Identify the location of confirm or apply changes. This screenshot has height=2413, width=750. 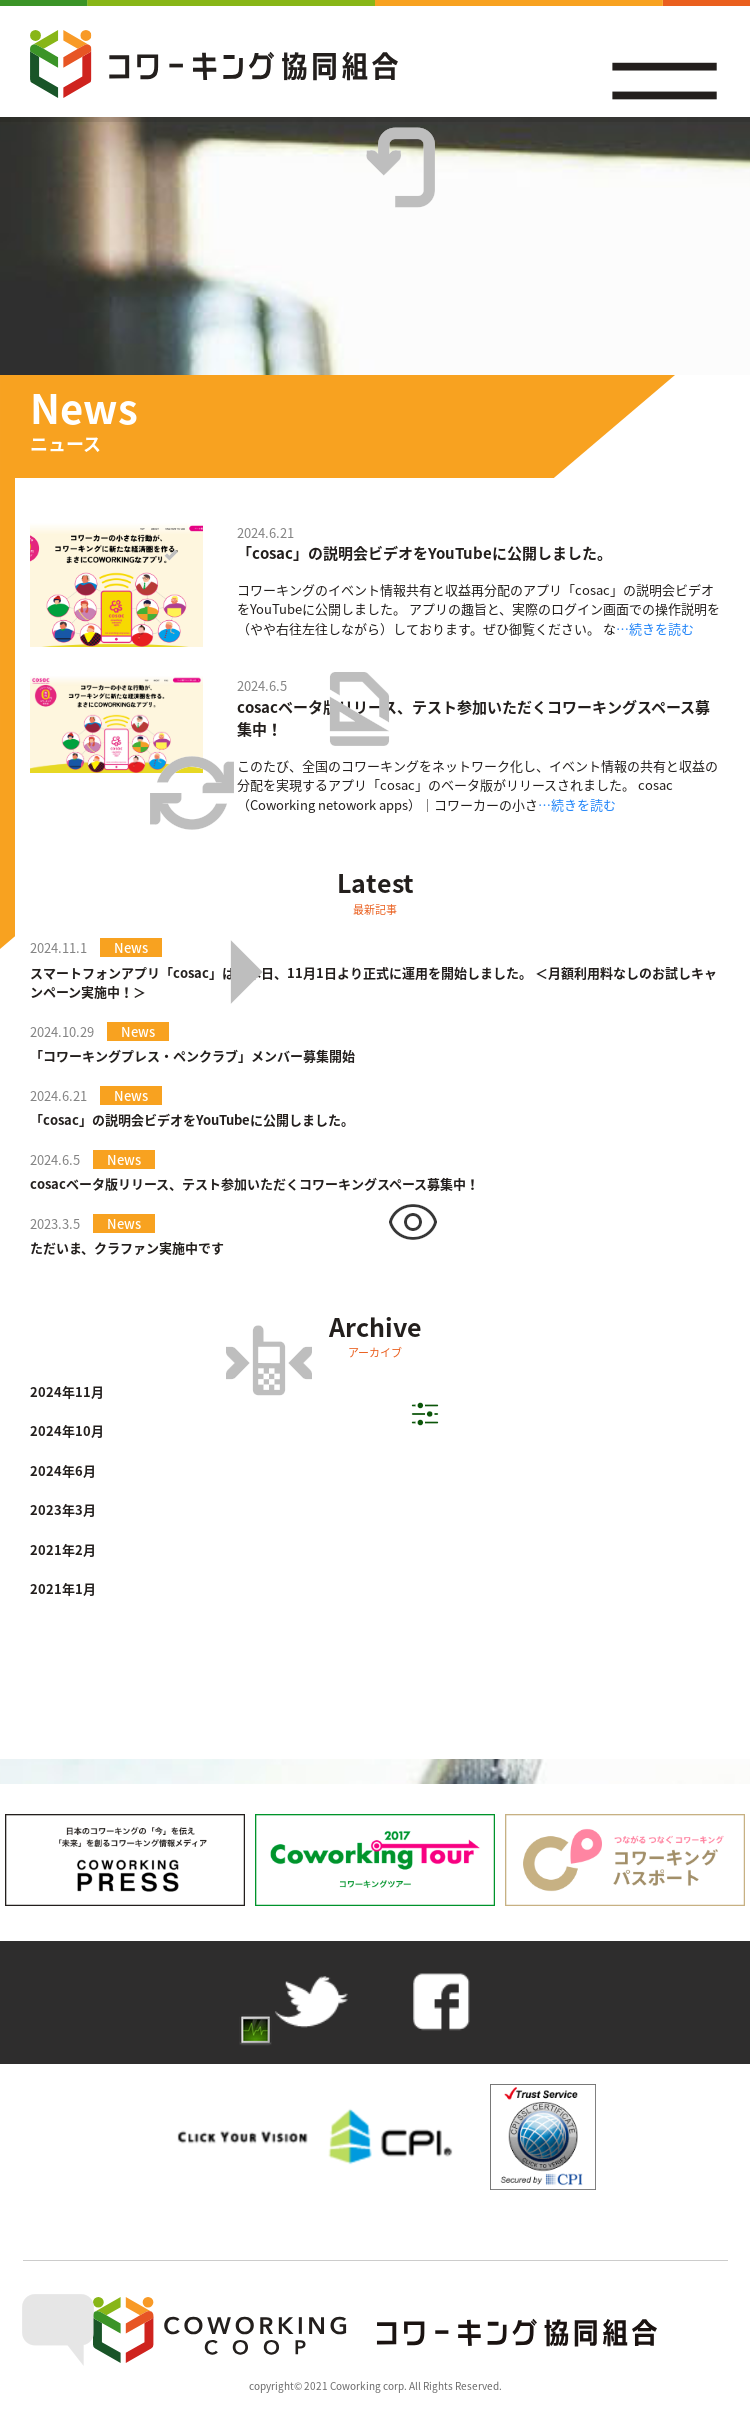
(170, 554).